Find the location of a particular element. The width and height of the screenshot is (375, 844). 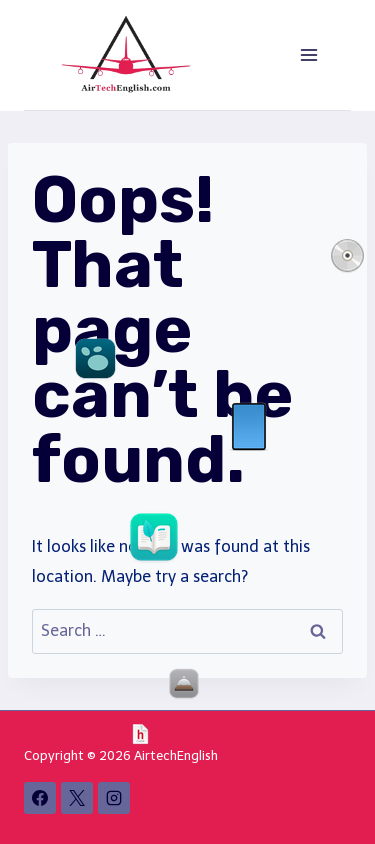

iPad Pro device connected to your system is located at coordinates (249, 427).